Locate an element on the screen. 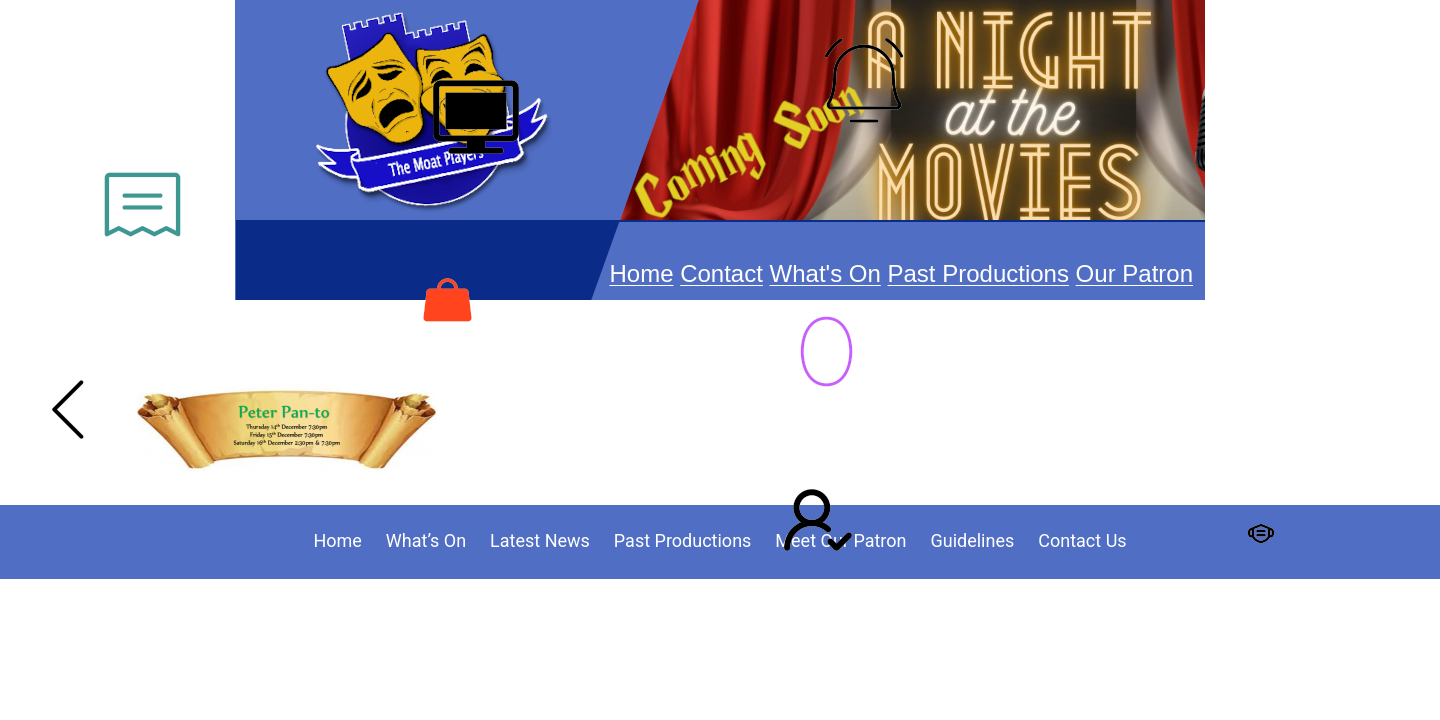  verify or approve a user account is located at coordinates (818, 520).